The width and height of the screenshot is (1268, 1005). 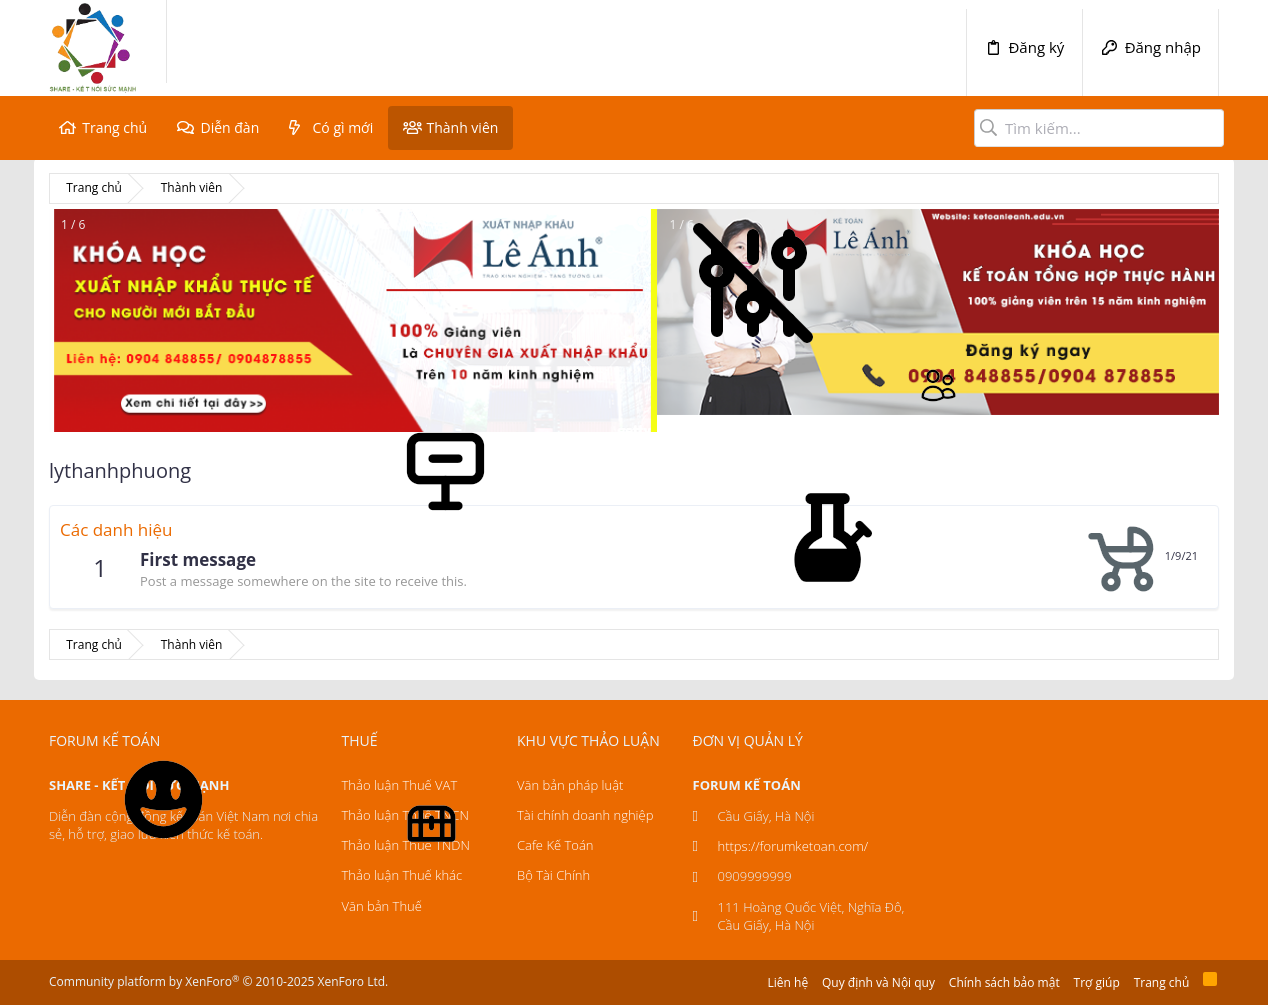 I want to click on access cannabis or smoking-related content, so click(x=827, y=537).